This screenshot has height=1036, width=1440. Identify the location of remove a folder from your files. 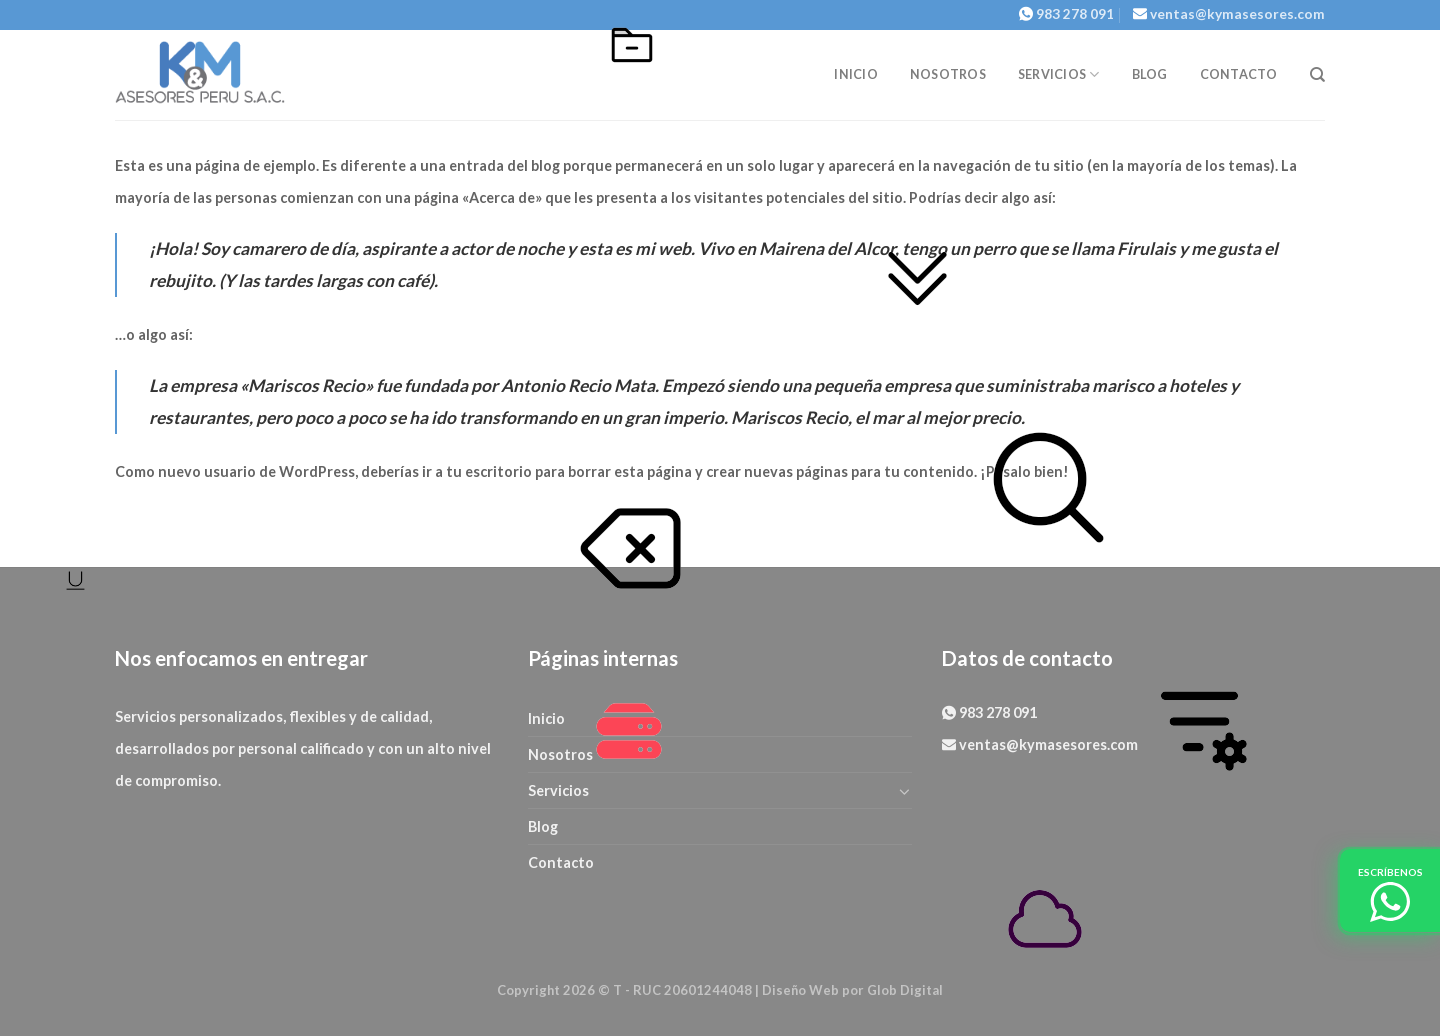
(632, 45).